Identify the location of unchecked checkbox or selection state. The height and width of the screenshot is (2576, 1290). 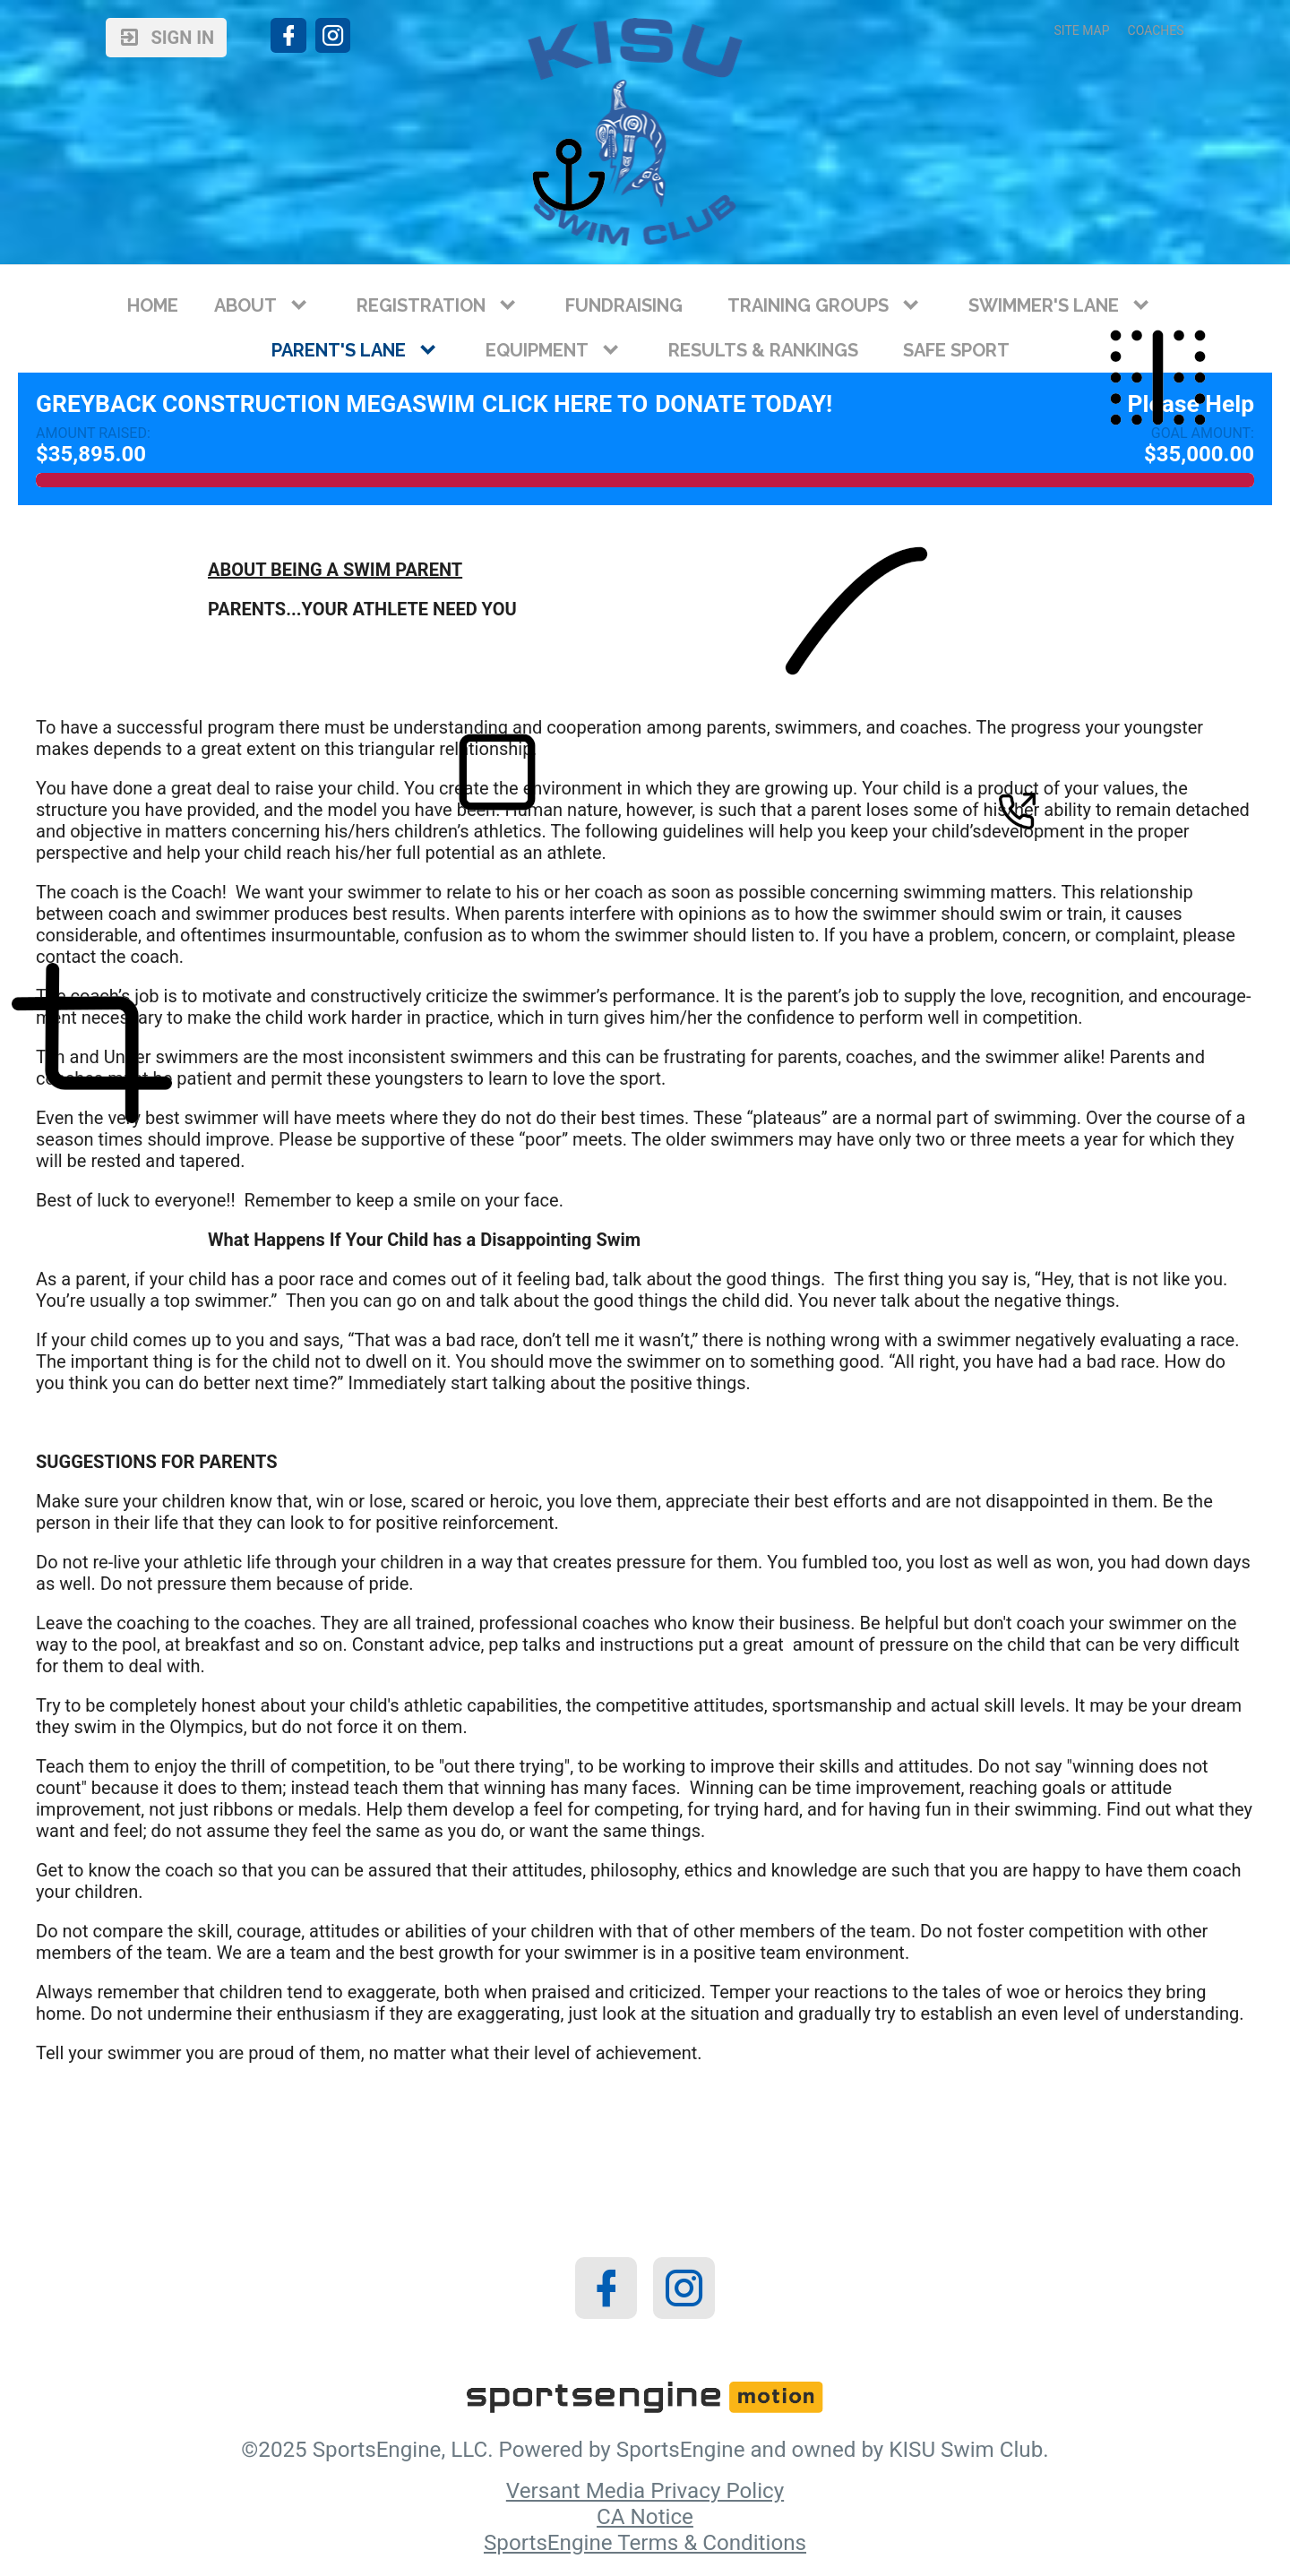
(497, 772).